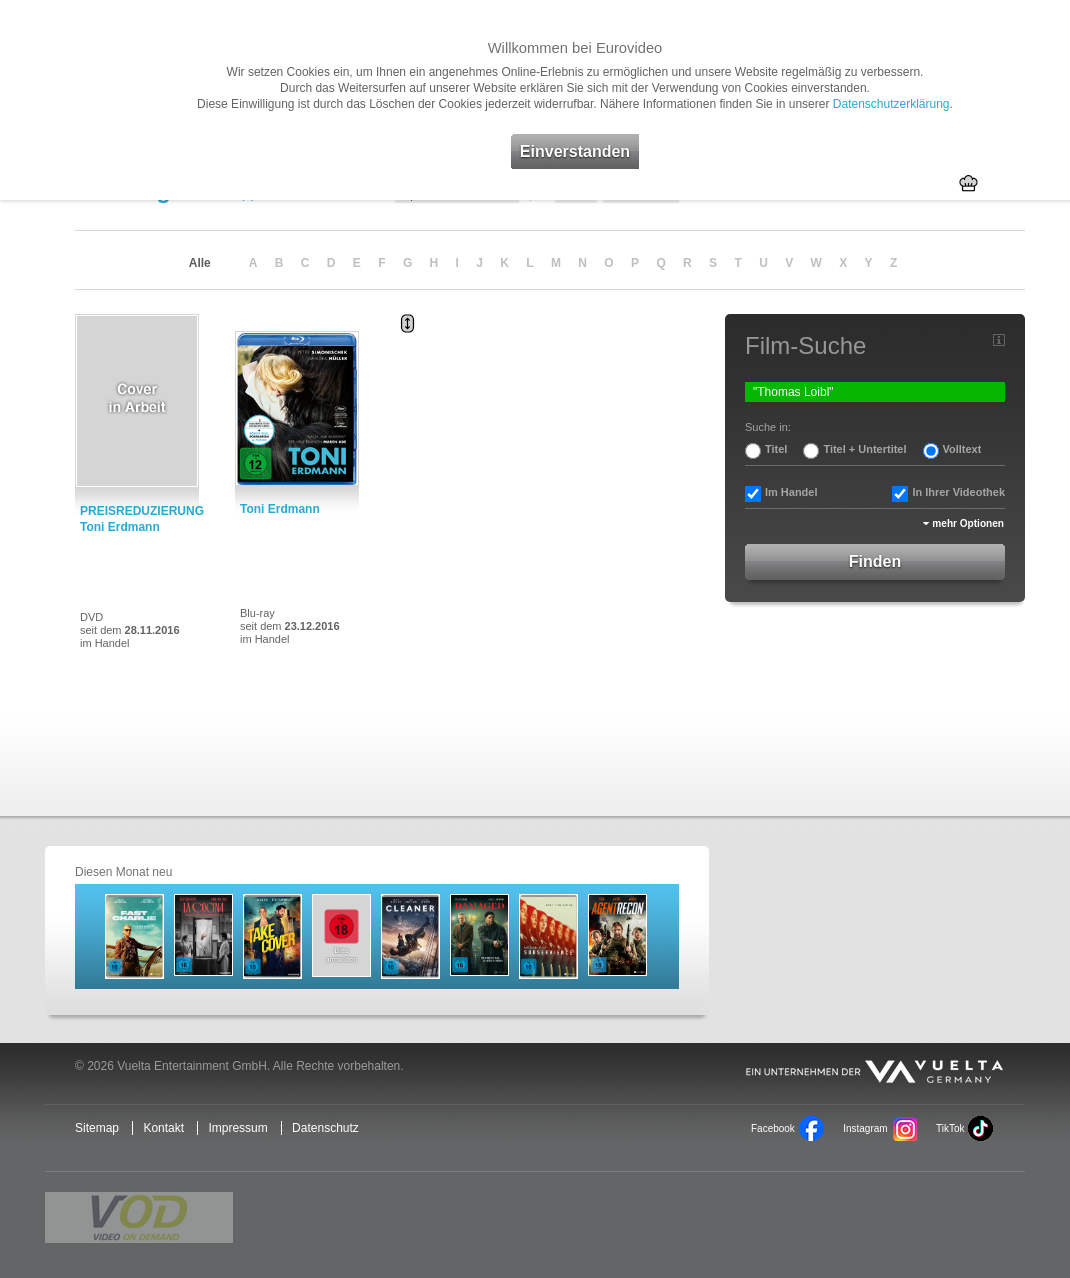 The height and width of the screenshot is (1278, 1070). Describe the element at coordinates (407, 323) in the screenshot. I see `scroll up or down on the page` at that location.